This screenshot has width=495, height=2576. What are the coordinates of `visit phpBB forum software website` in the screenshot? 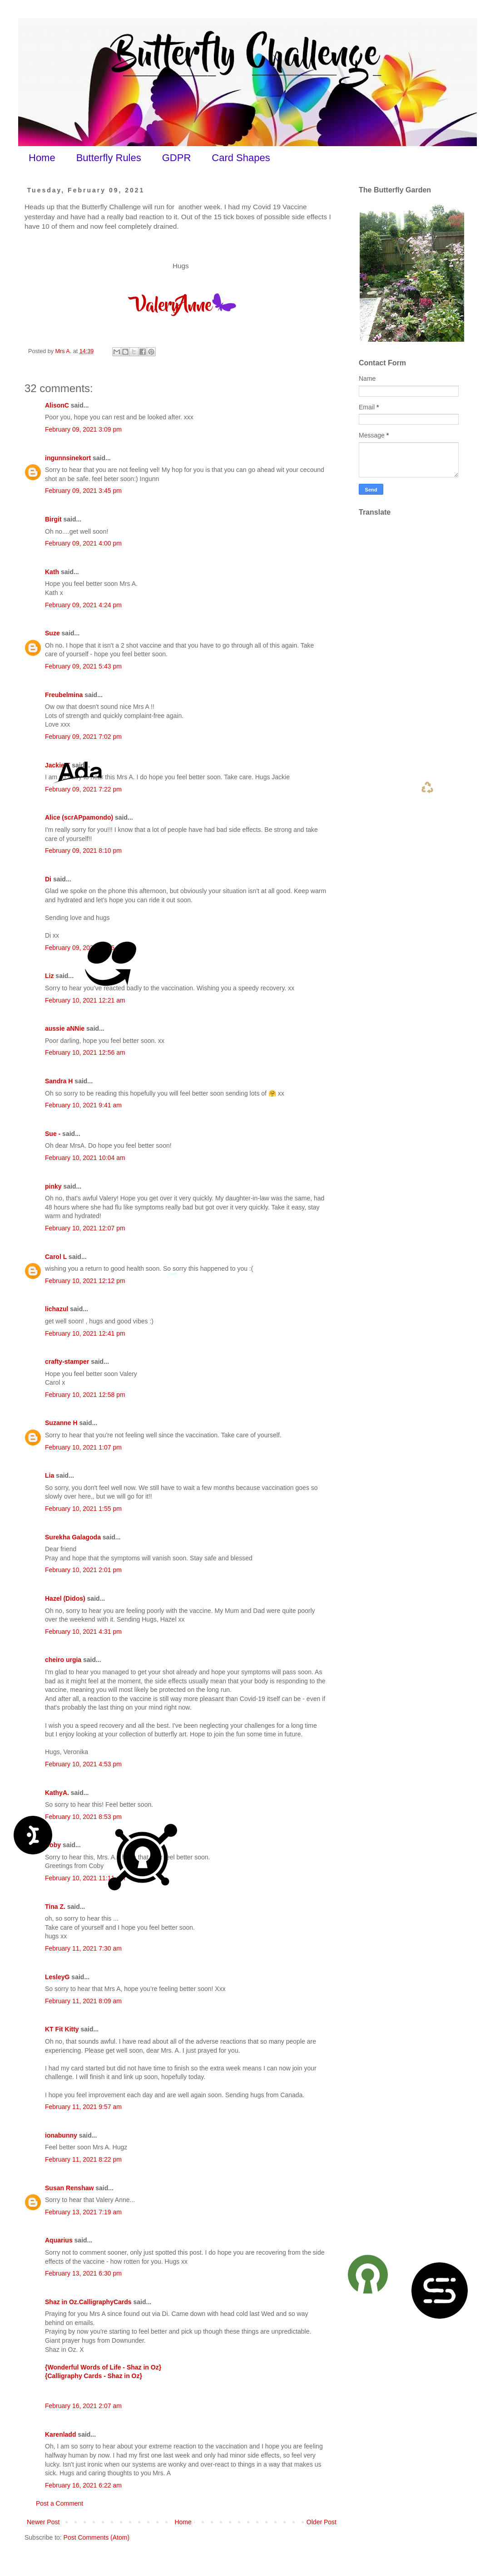 It's located at (173, 1274).